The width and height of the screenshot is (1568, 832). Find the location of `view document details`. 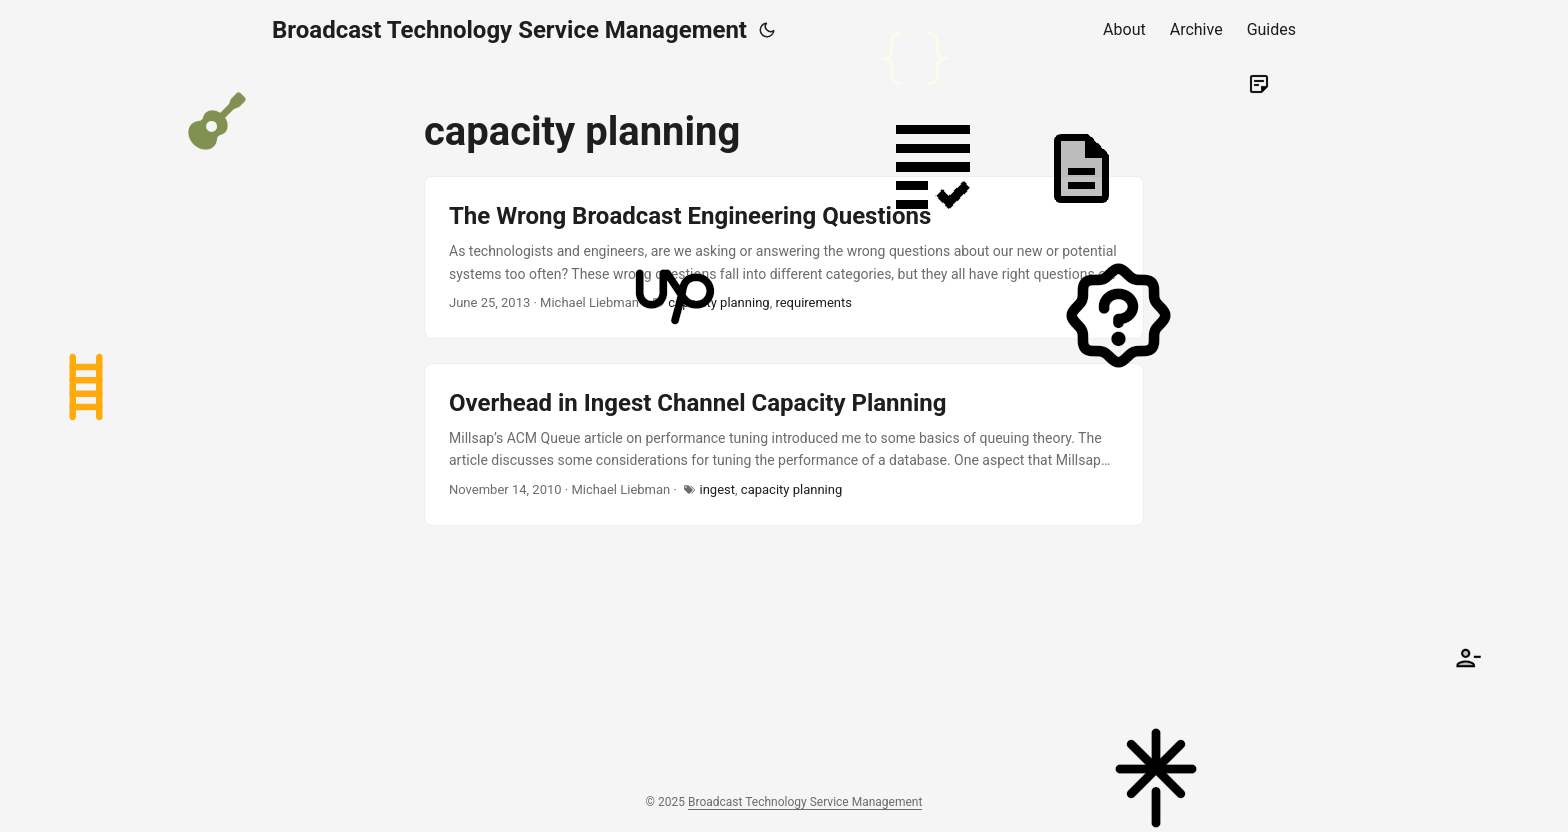

view document details is located at coordinates (1081, 168).